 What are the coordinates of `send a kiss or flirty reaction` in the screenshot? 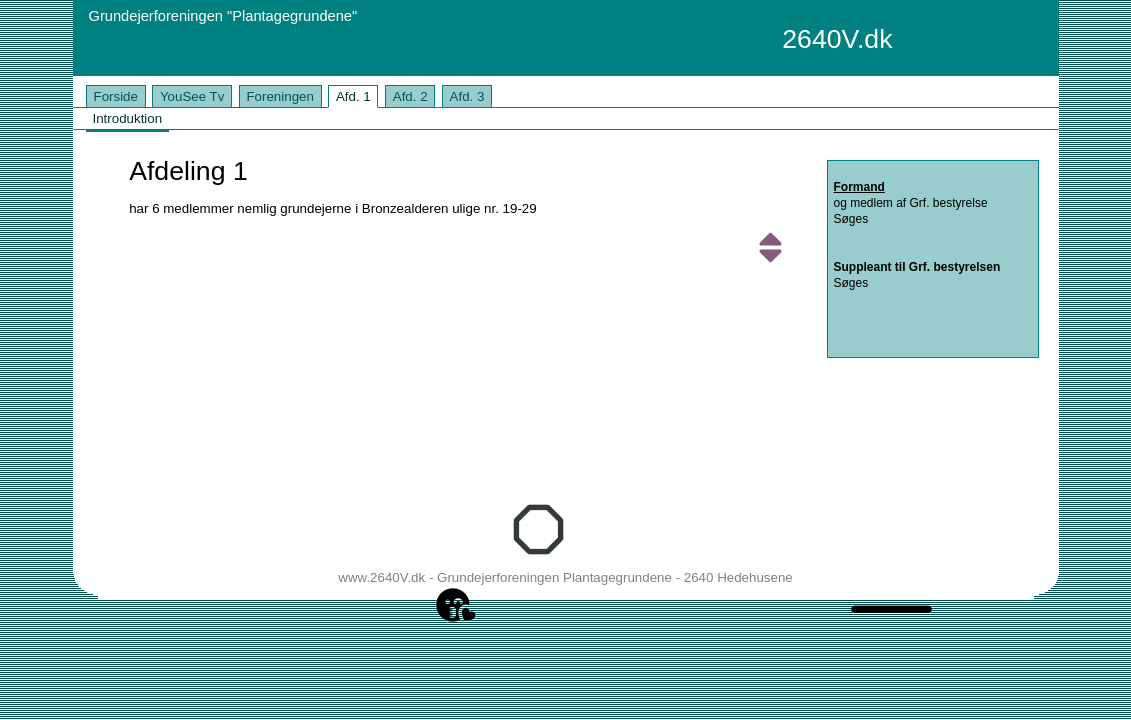 It's located at (455, 605).